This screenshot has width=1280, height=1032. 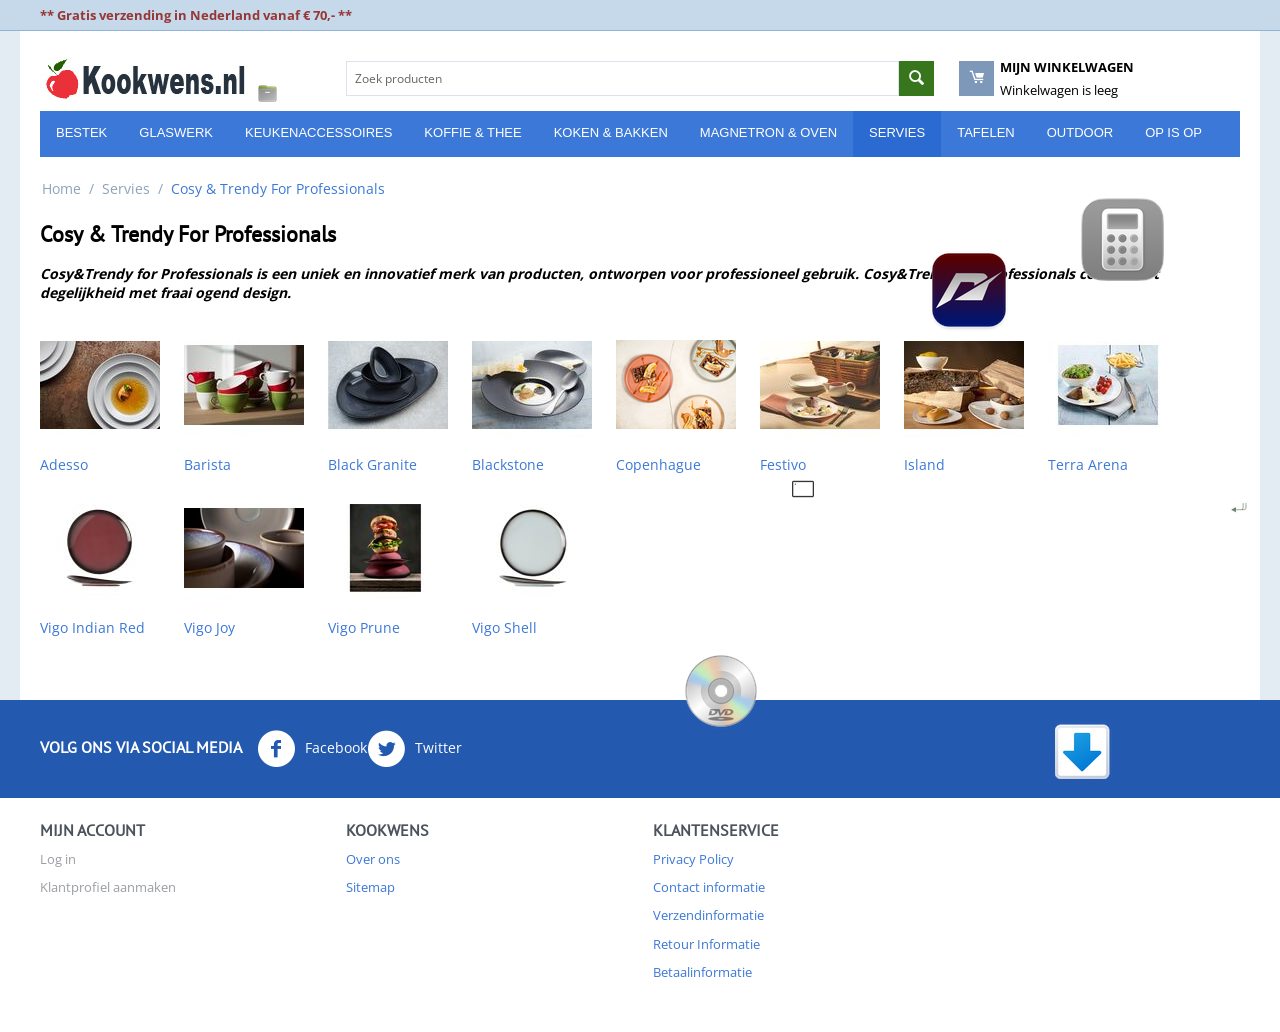 I want to click on open the file manager, so click(x=267, y=93).